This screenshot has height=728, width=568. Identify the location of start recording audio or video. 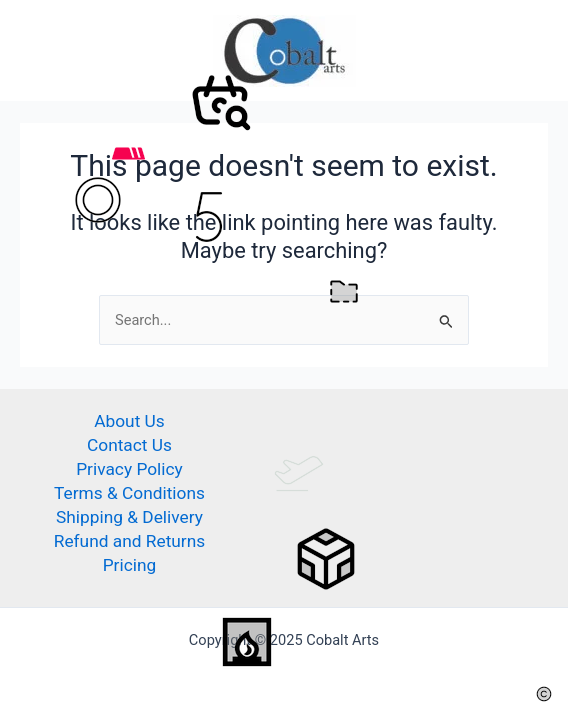
(98, 200).